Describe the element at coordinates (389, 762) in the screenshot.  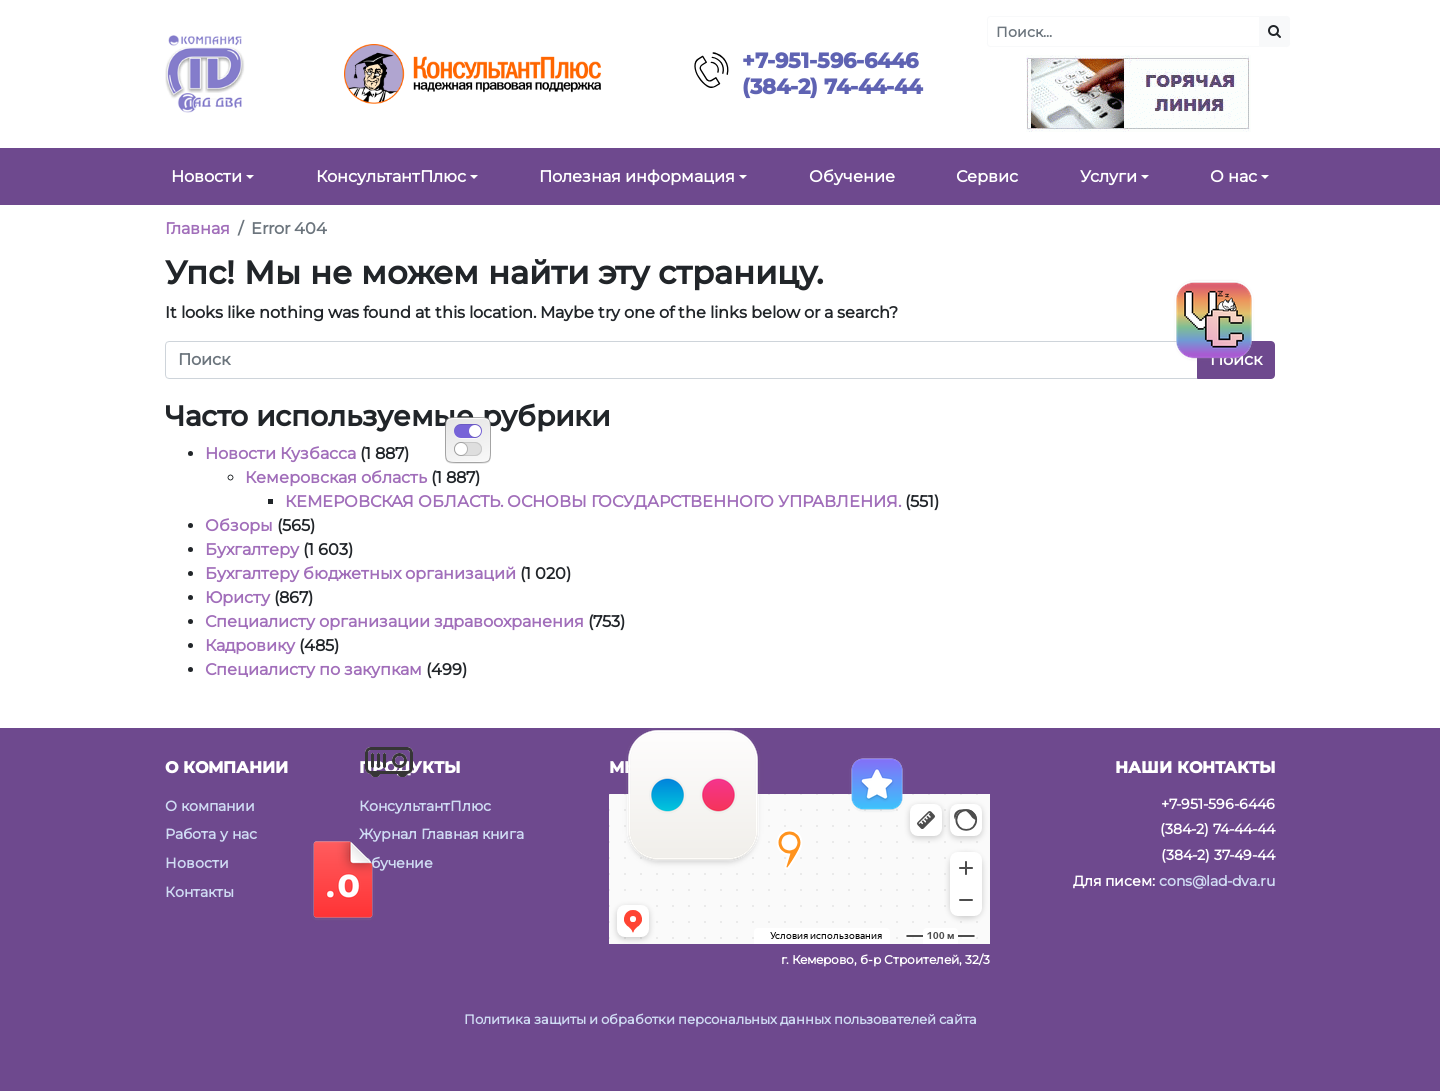
I see `connect to an external projector or display` at that location.